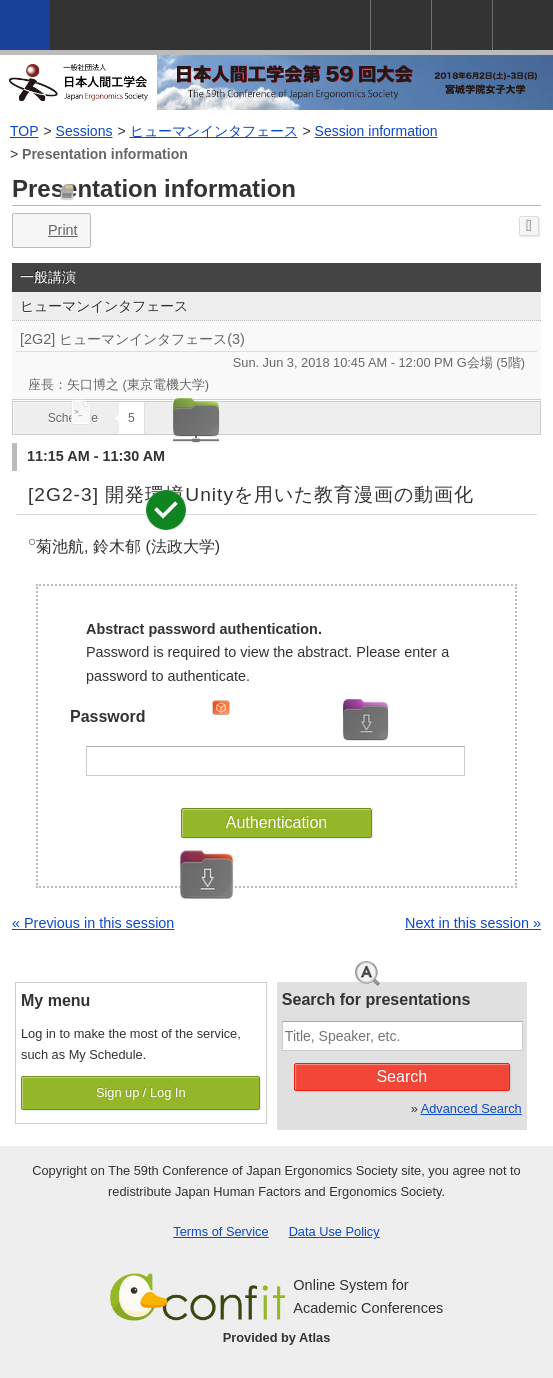 This screenshot has height=1378, width=553. I want to click on access removable storage device, so click(67, 192).